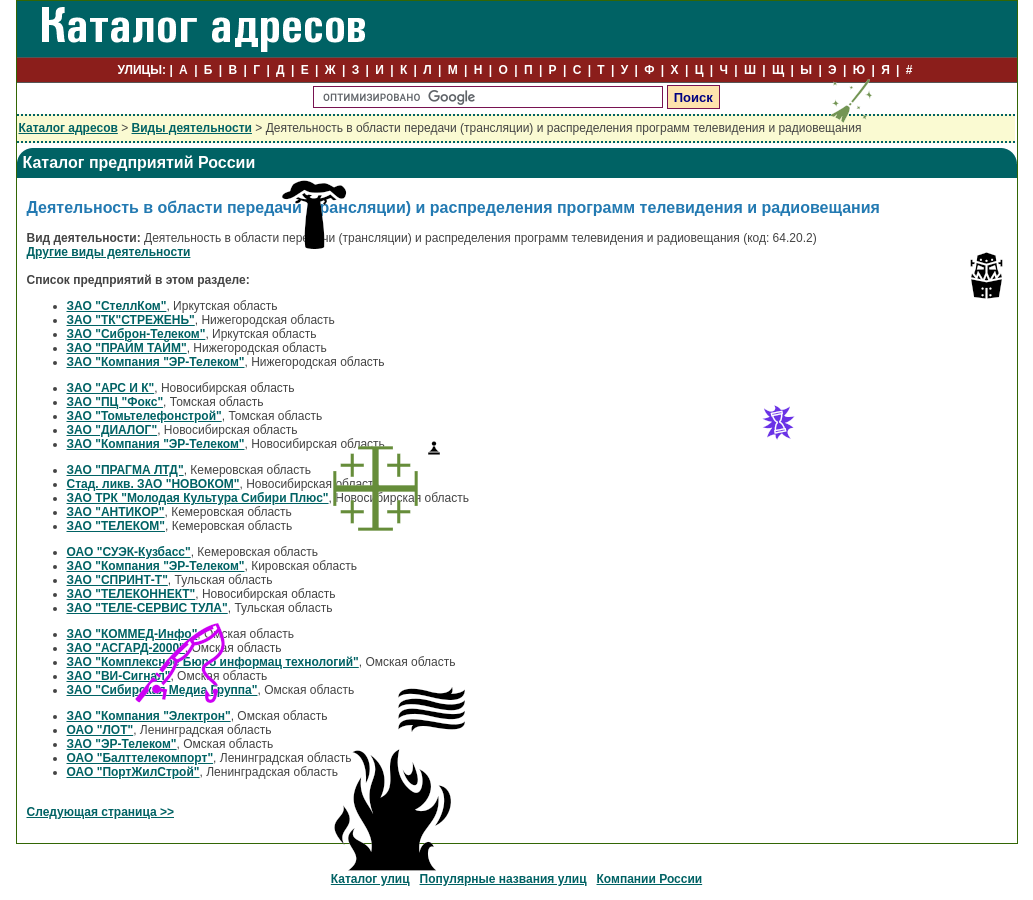 This screenshot has height=900, width=1033. I want to click on represents african or savanna themed content, so click(316, 214).